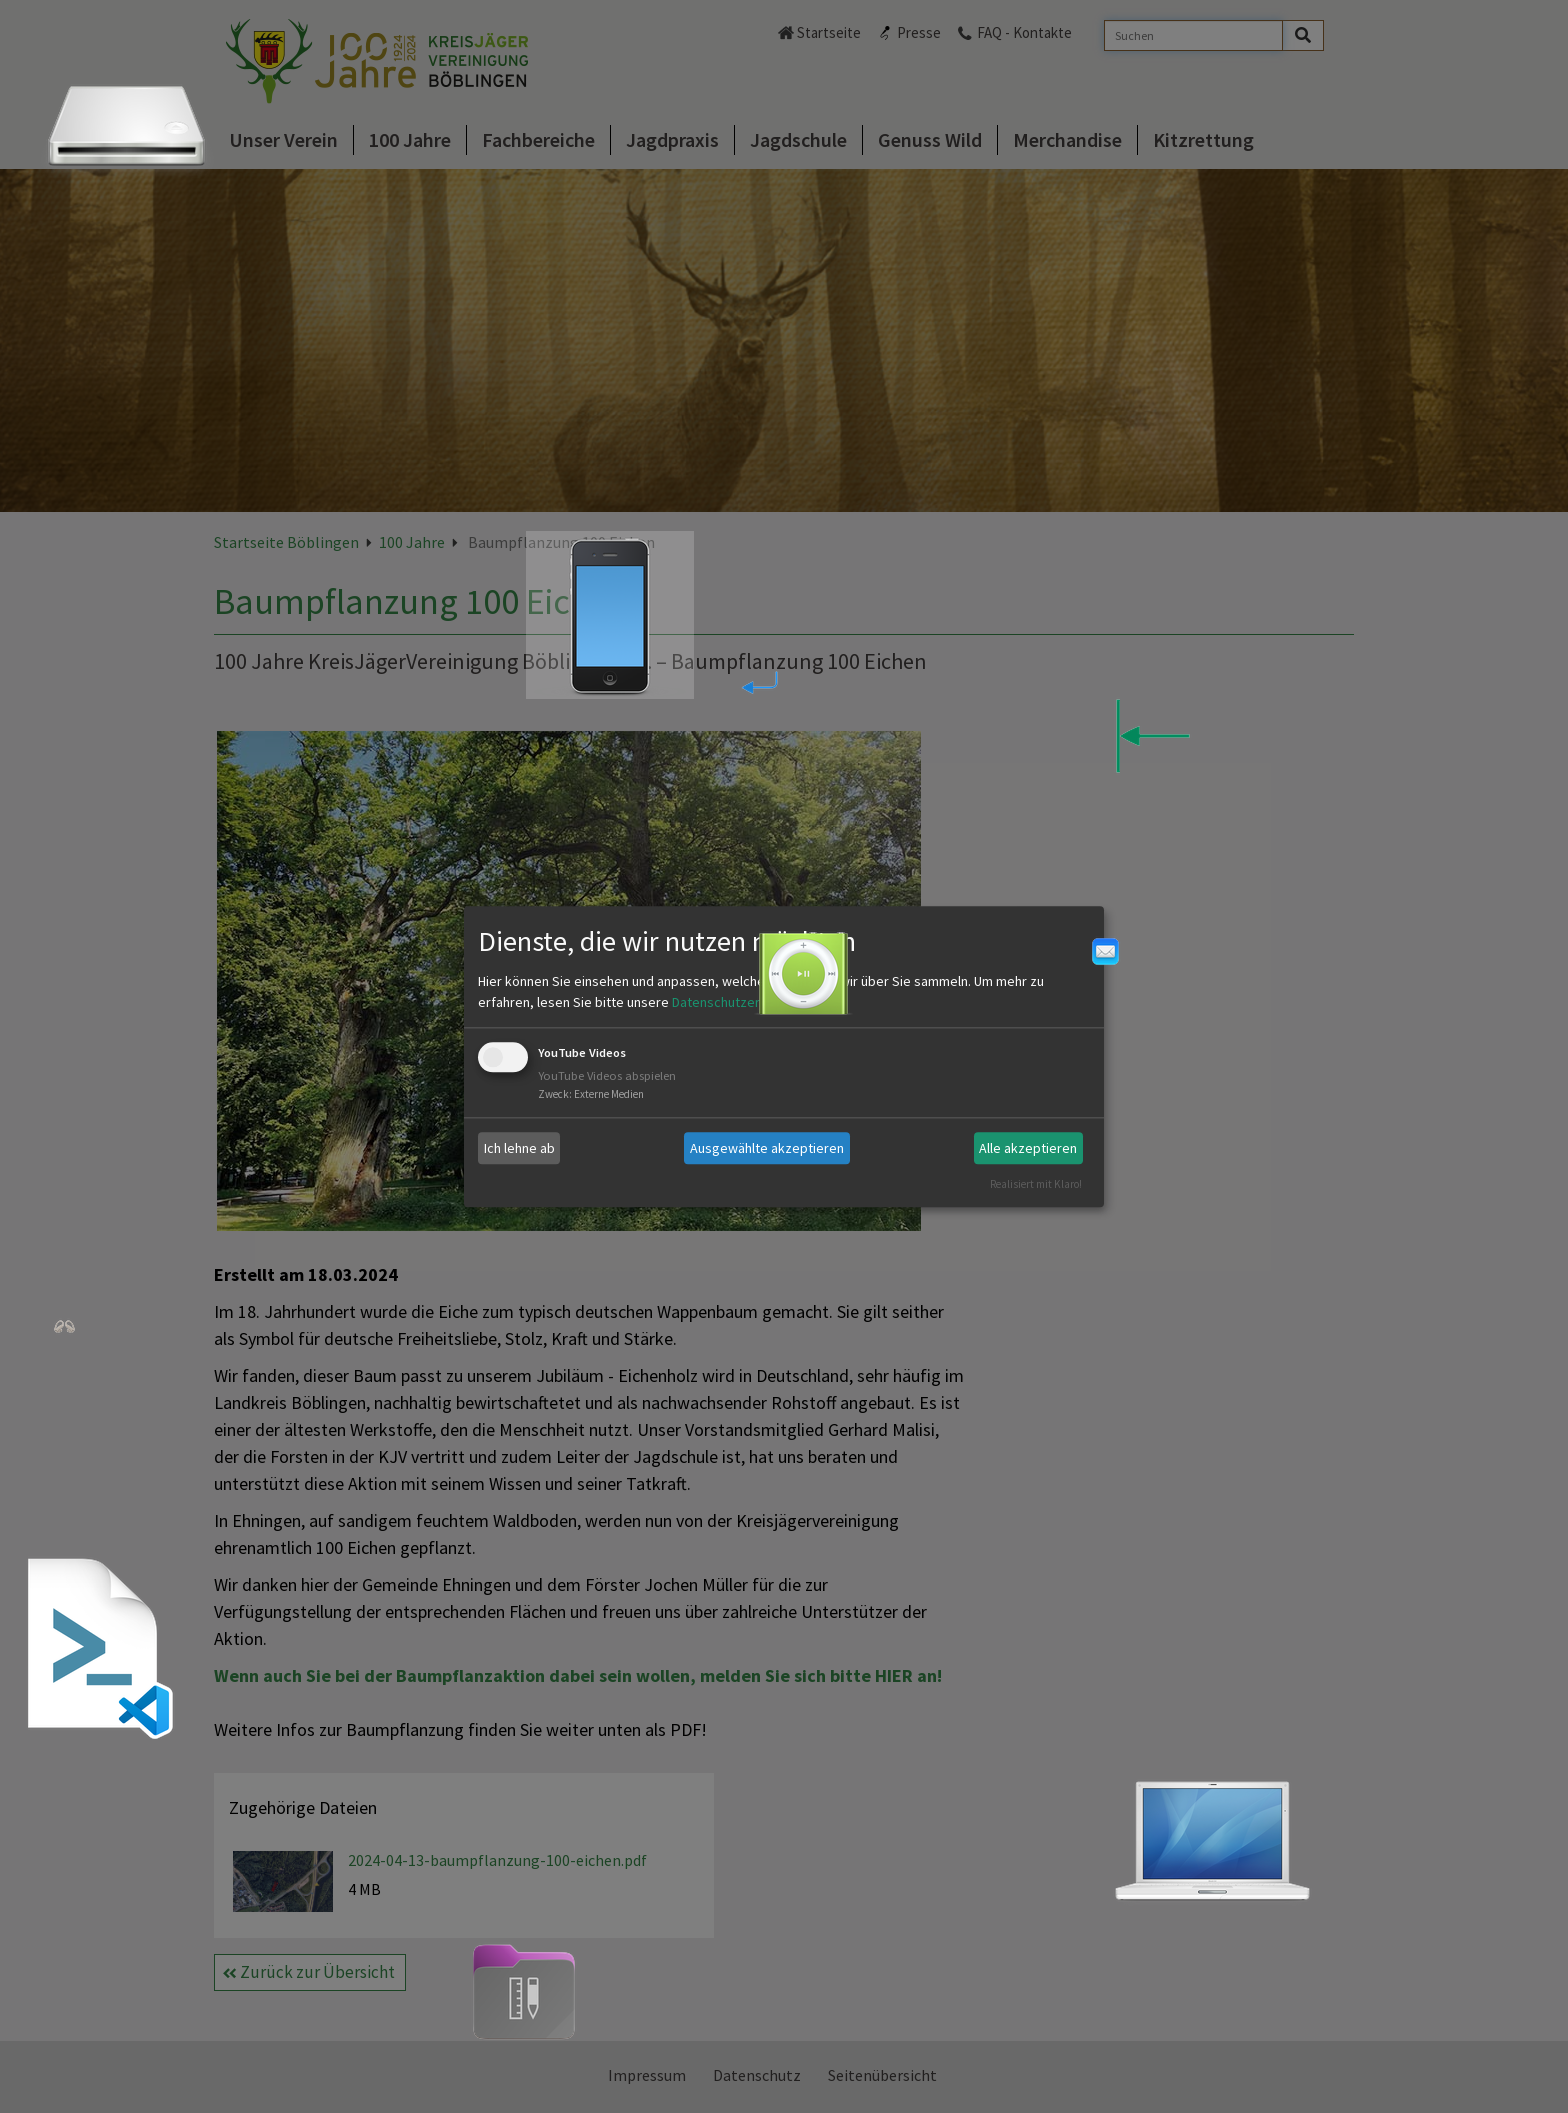 The width and height of the screenshot is (1568, 2113). Describe the element at coordinates (1105, 951) in the screenshot. I see `open the mail app` at that location.